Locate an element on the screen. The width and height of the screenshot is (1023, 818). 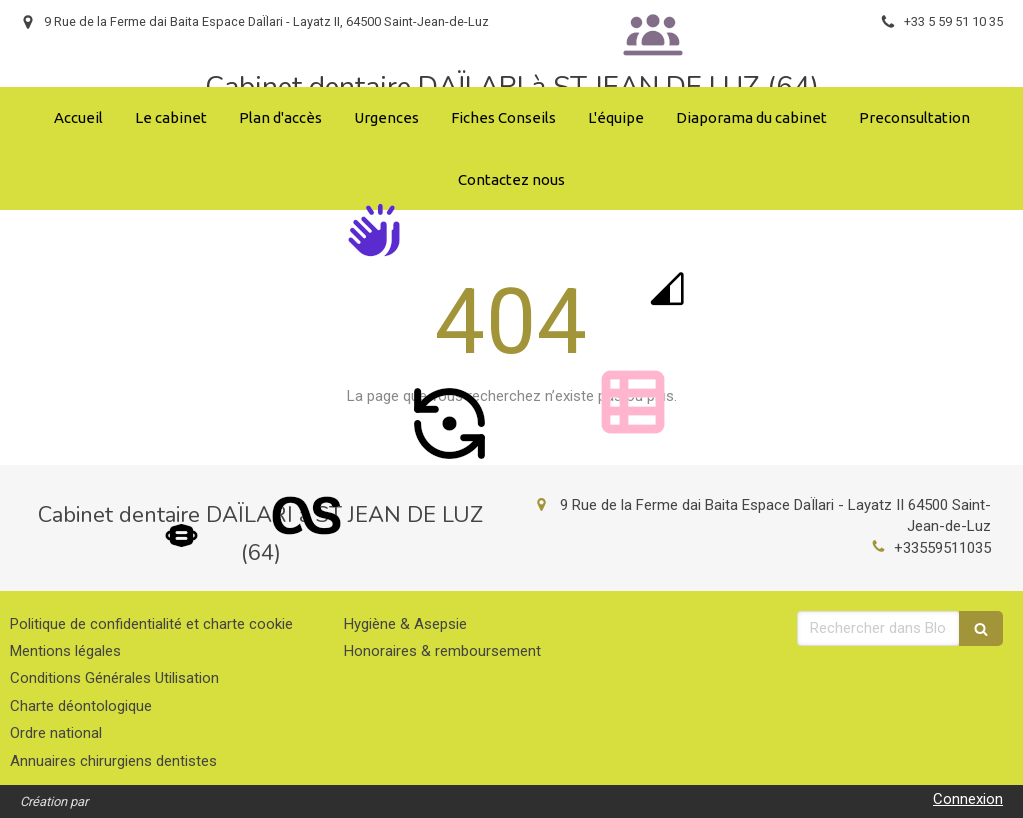
applaud or react with appreciation is located at coordinates (374, 231).